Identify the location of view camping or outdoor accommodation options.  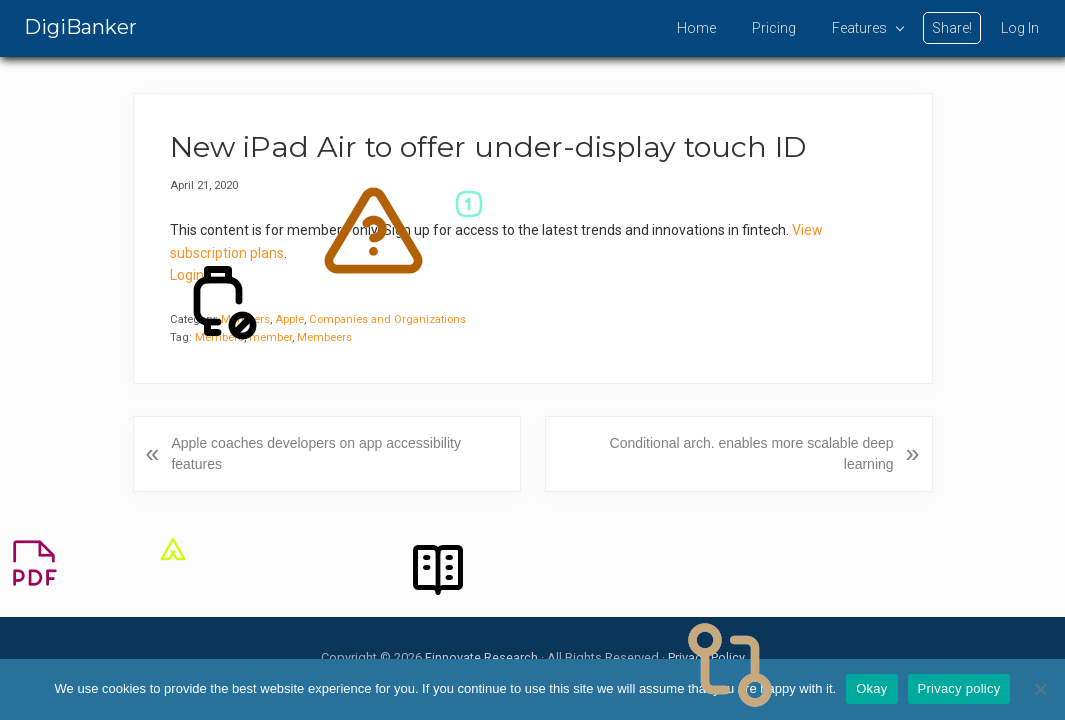
(173, 549).